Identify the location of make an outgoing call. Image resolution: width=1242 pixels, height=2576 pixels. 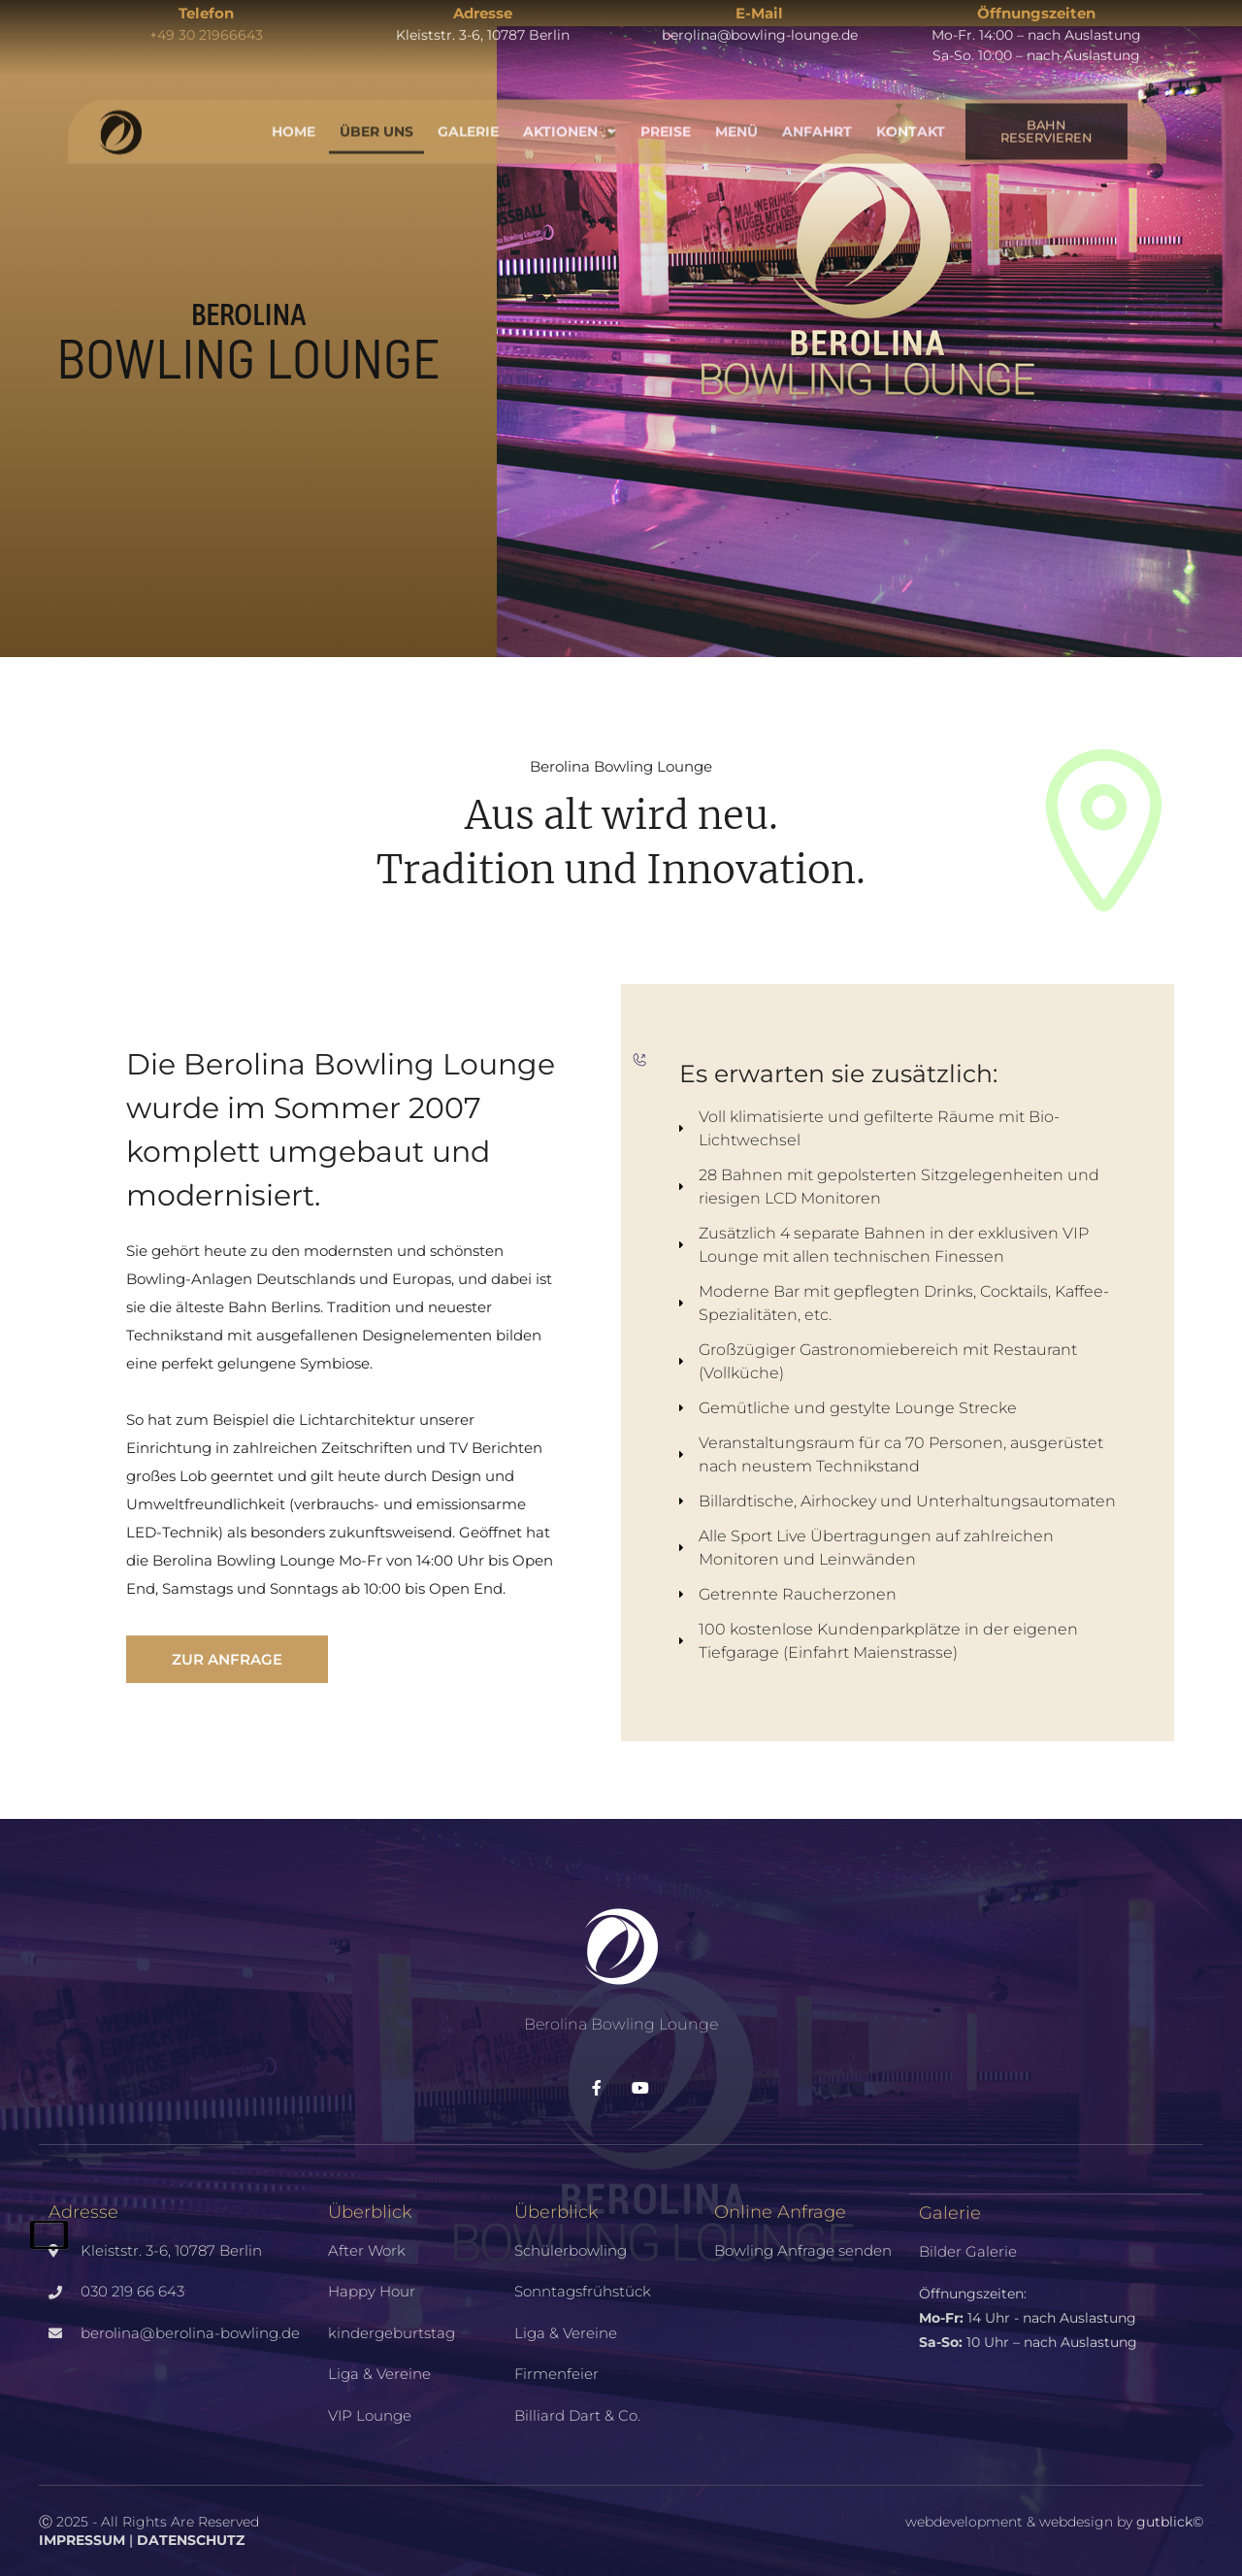
(639, 1059).